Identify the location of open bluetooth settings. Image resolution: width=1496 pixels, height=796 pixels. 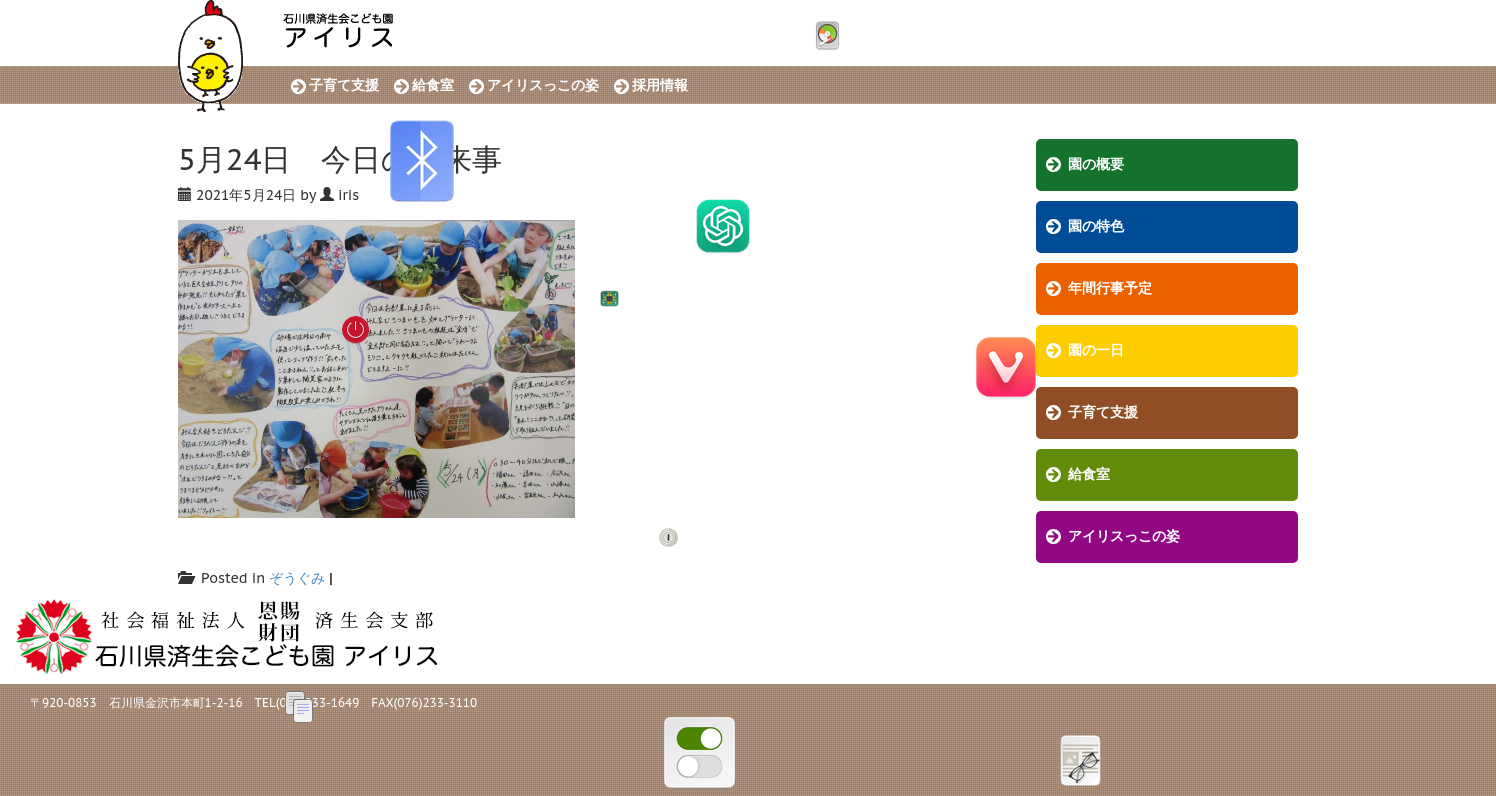
(422, 161).